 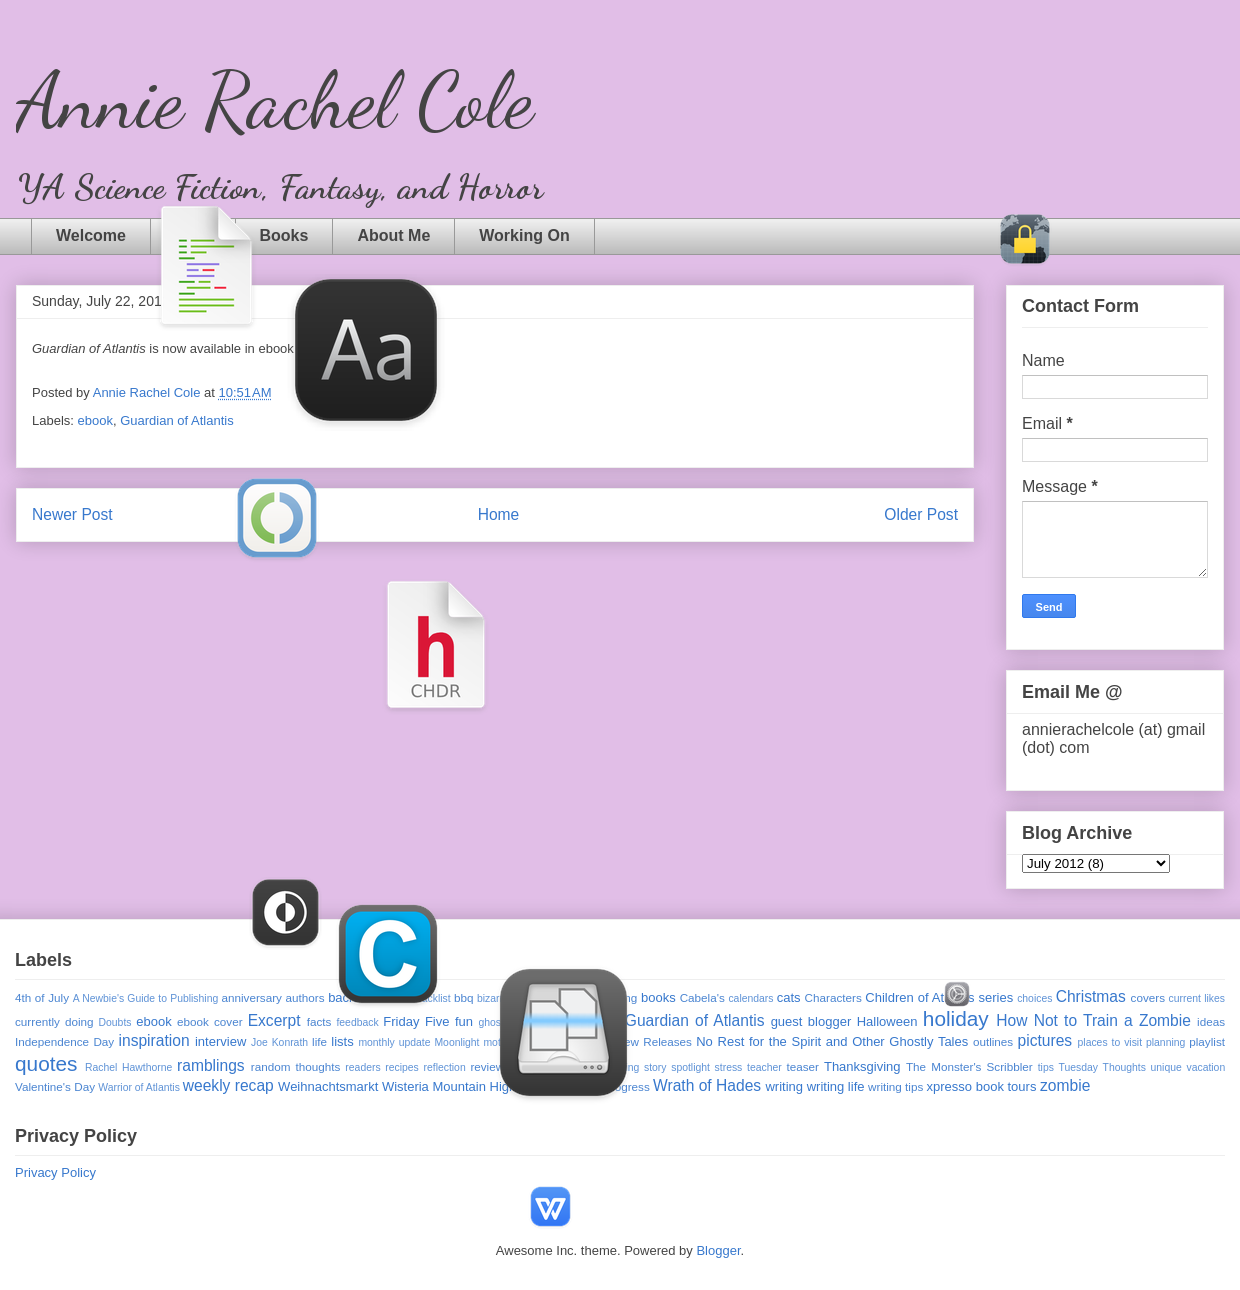 I want to click on open system preferences, so click(x=957, y=994).